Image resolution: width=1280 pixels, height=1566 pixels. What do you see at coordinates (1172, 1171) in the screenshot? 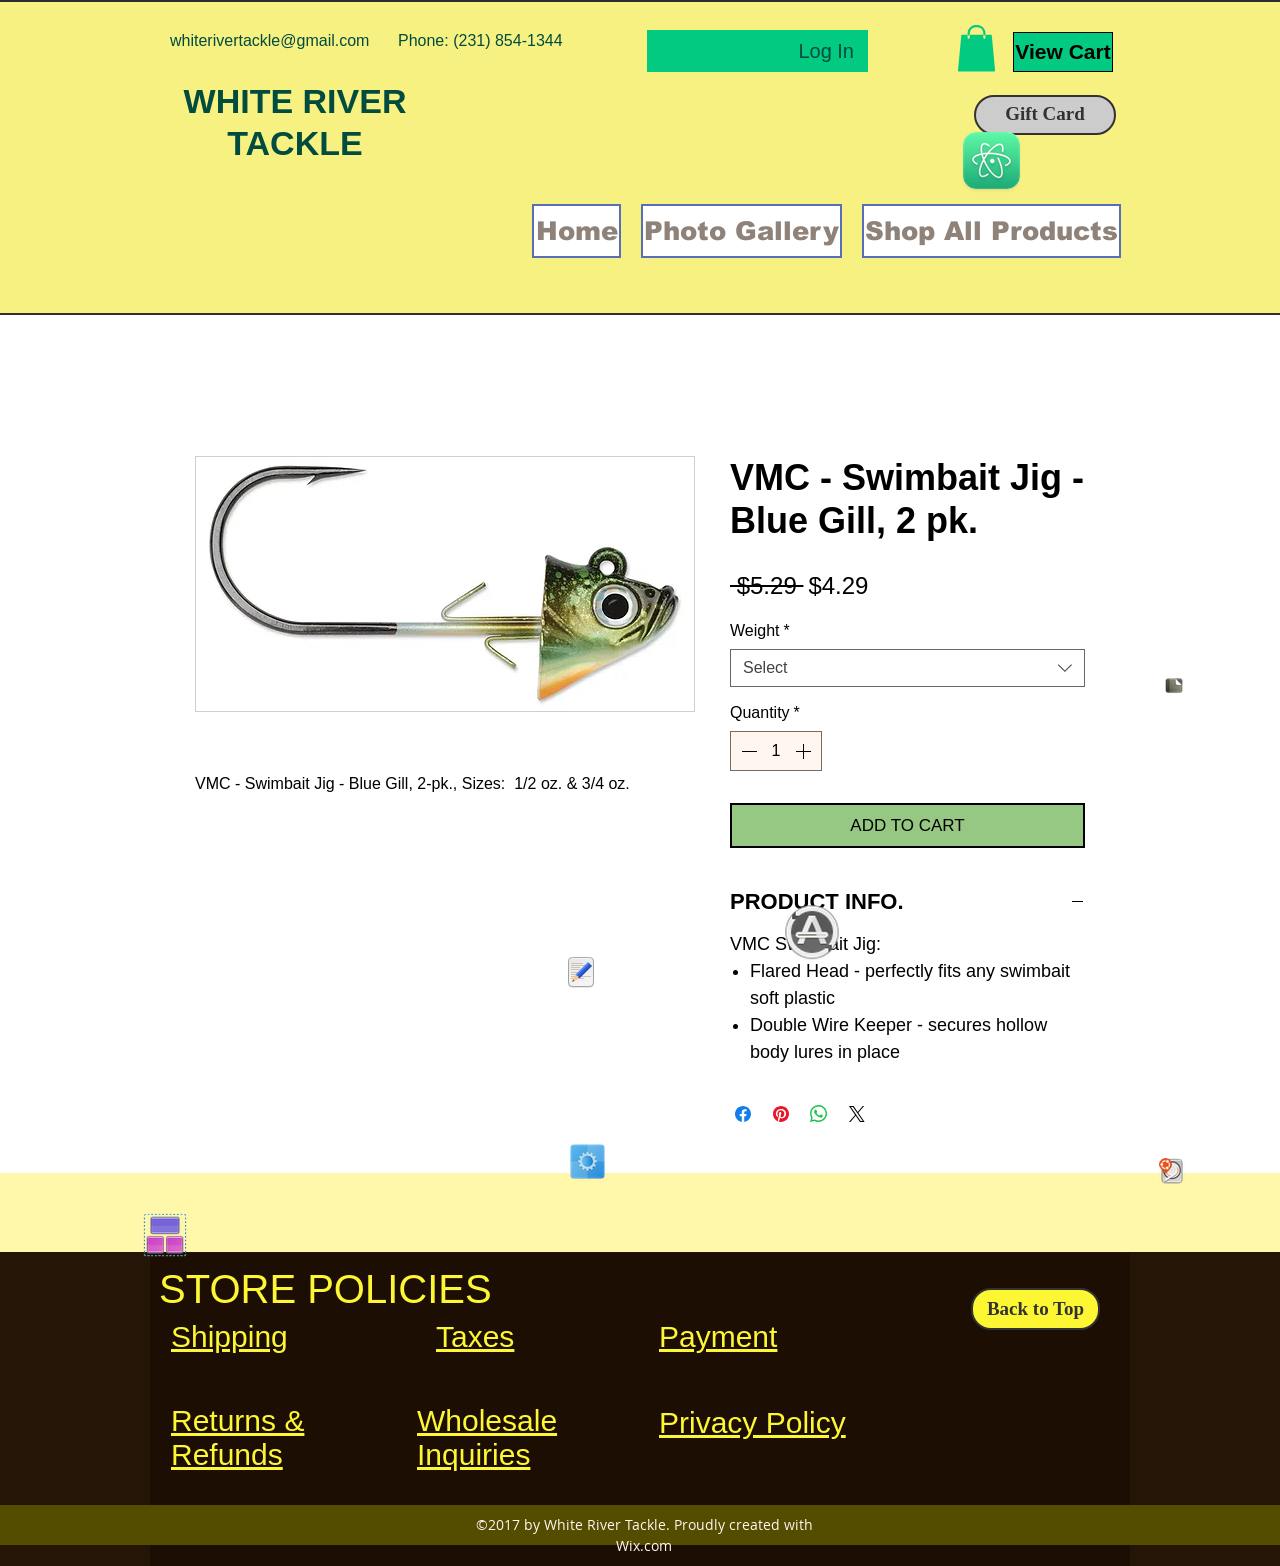
I see `launch the ubiquity ubuntu installer` at bounding box center [1172, 1171].